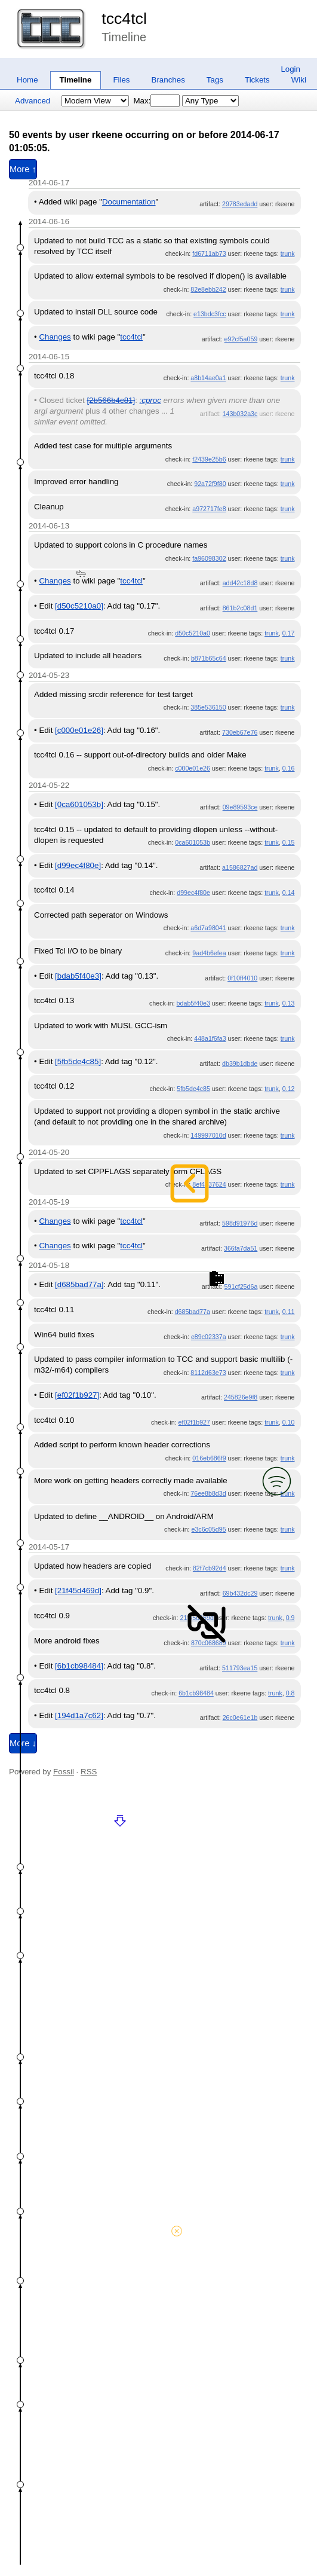  I want to click on disable scuba or diving mode, so click(207, 1624).